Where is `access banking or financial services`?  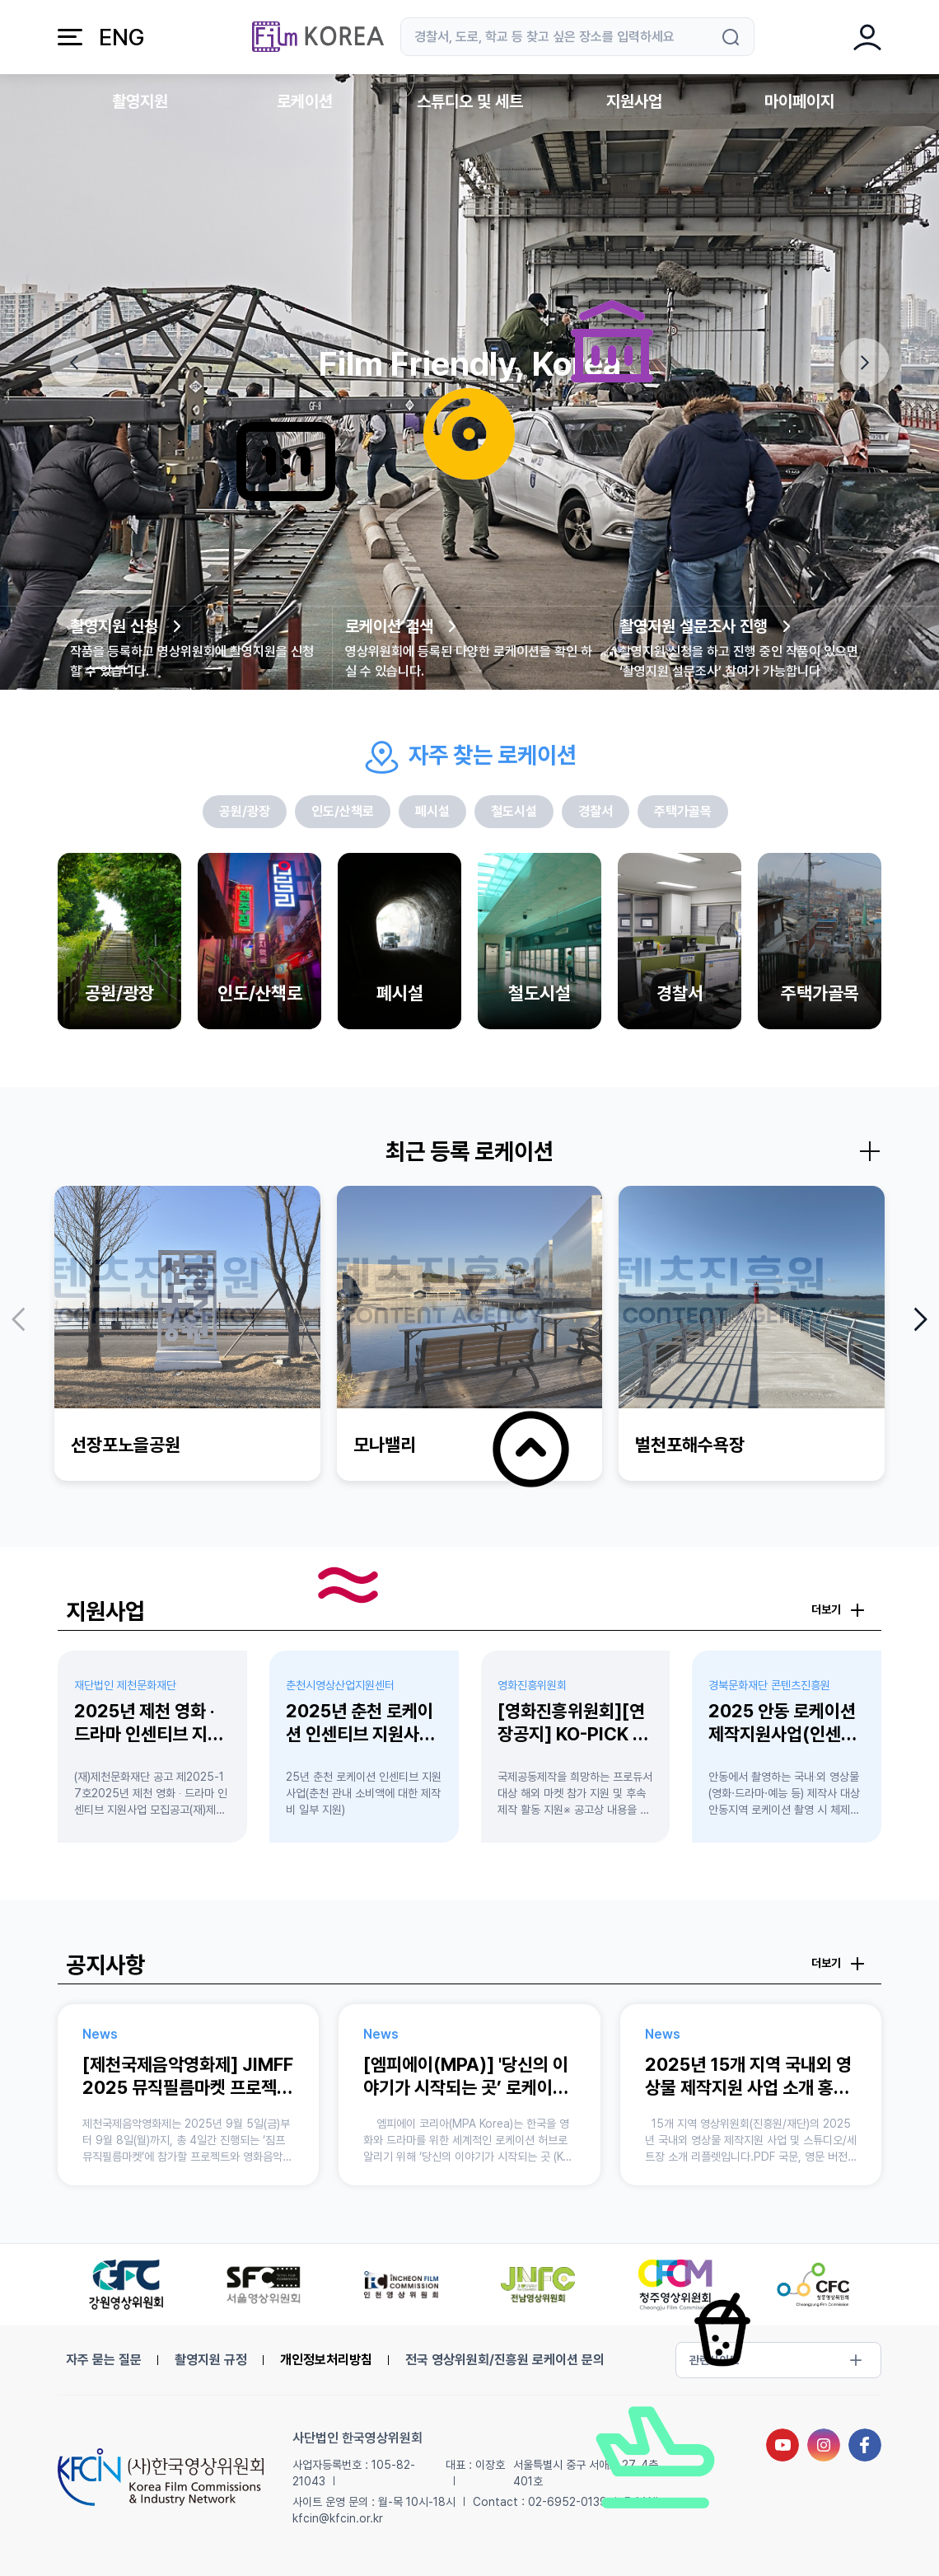 access banking or financial services is located at coordinates (612, 341).